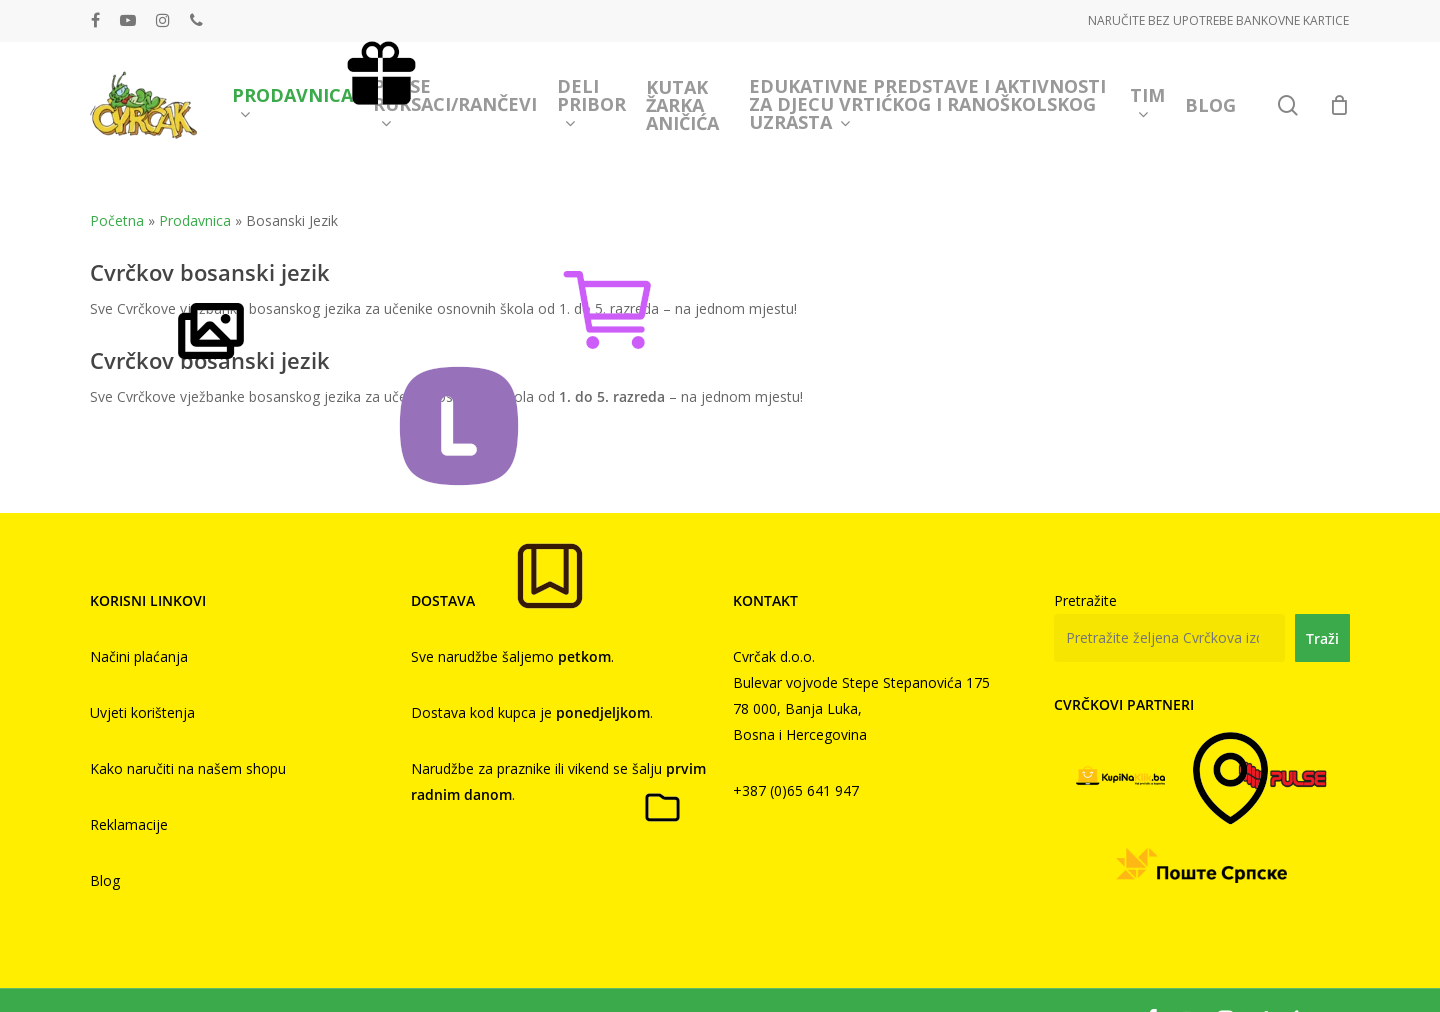 The width and height of the screenshot is (1440, 1012). I want to click on view your shopping cart, so click(609, 310).